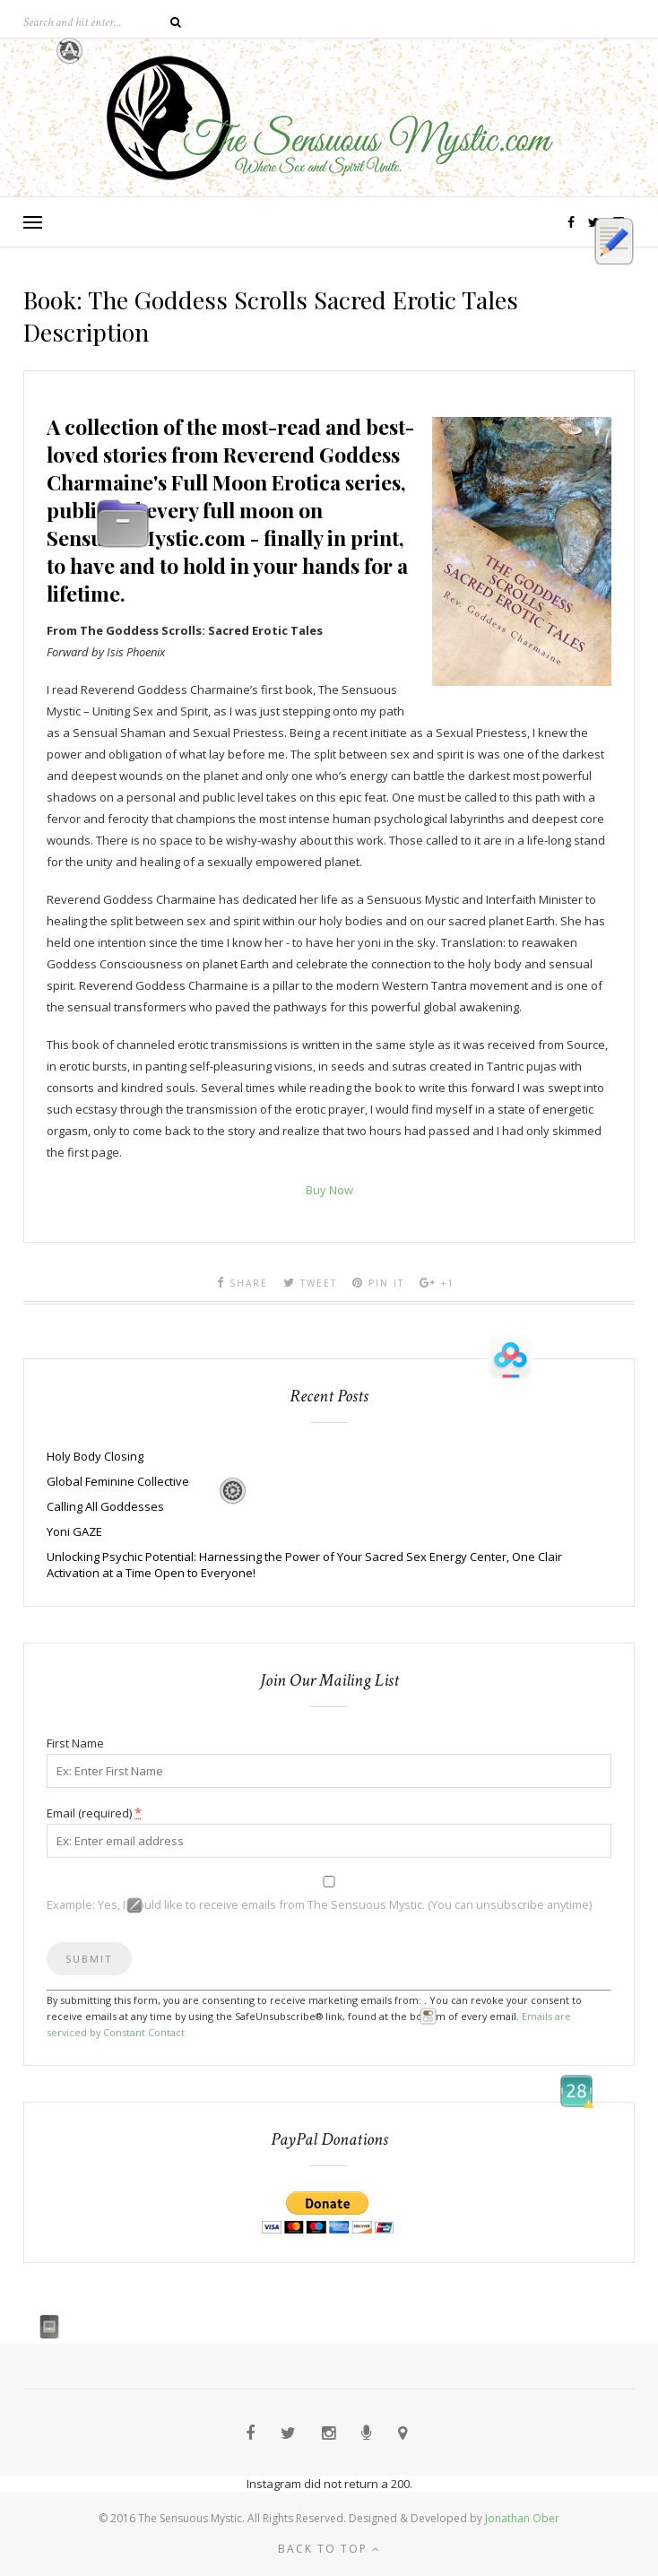 This screenshot has height=2576, width=658. Describe the element at coordinates (69, 50) in the screenshot. I see `open the software update manager` at that location.